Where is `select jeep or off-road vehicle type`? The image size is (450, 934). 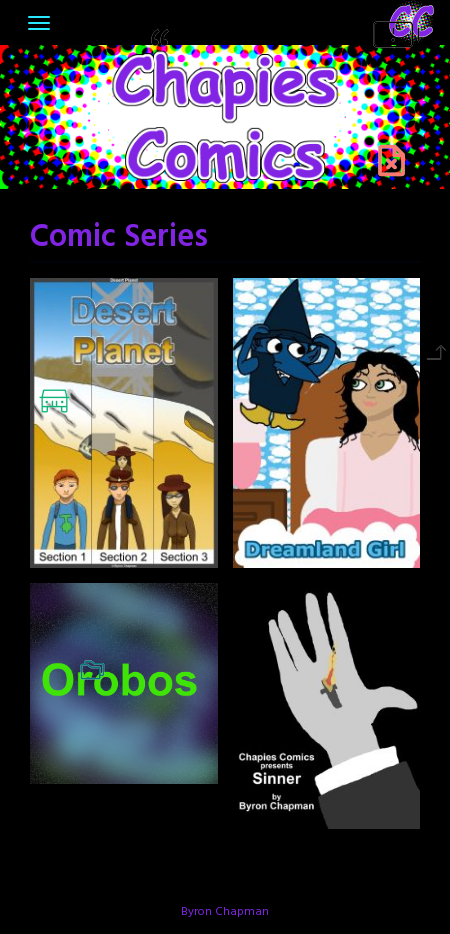 select jeep or off-road vehicle type is located at coordinates (54, 401).